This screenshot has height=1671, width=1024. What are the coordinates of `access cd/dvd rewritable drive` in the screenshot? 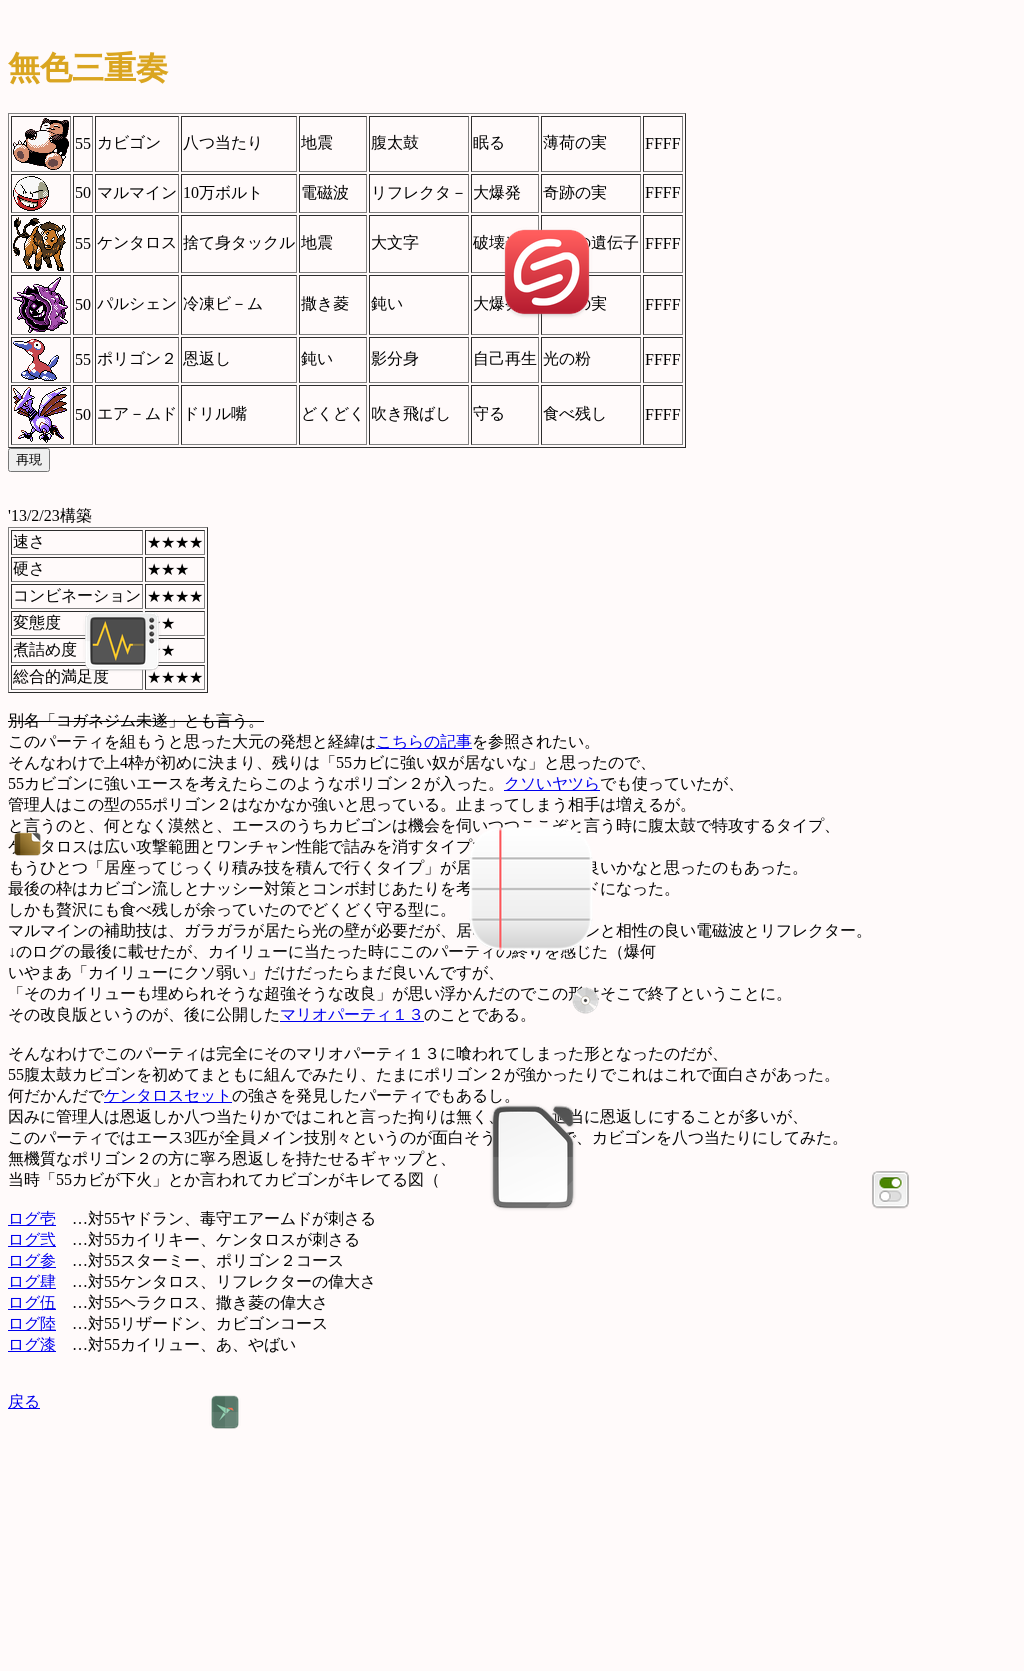 It's located at (585, 1000).